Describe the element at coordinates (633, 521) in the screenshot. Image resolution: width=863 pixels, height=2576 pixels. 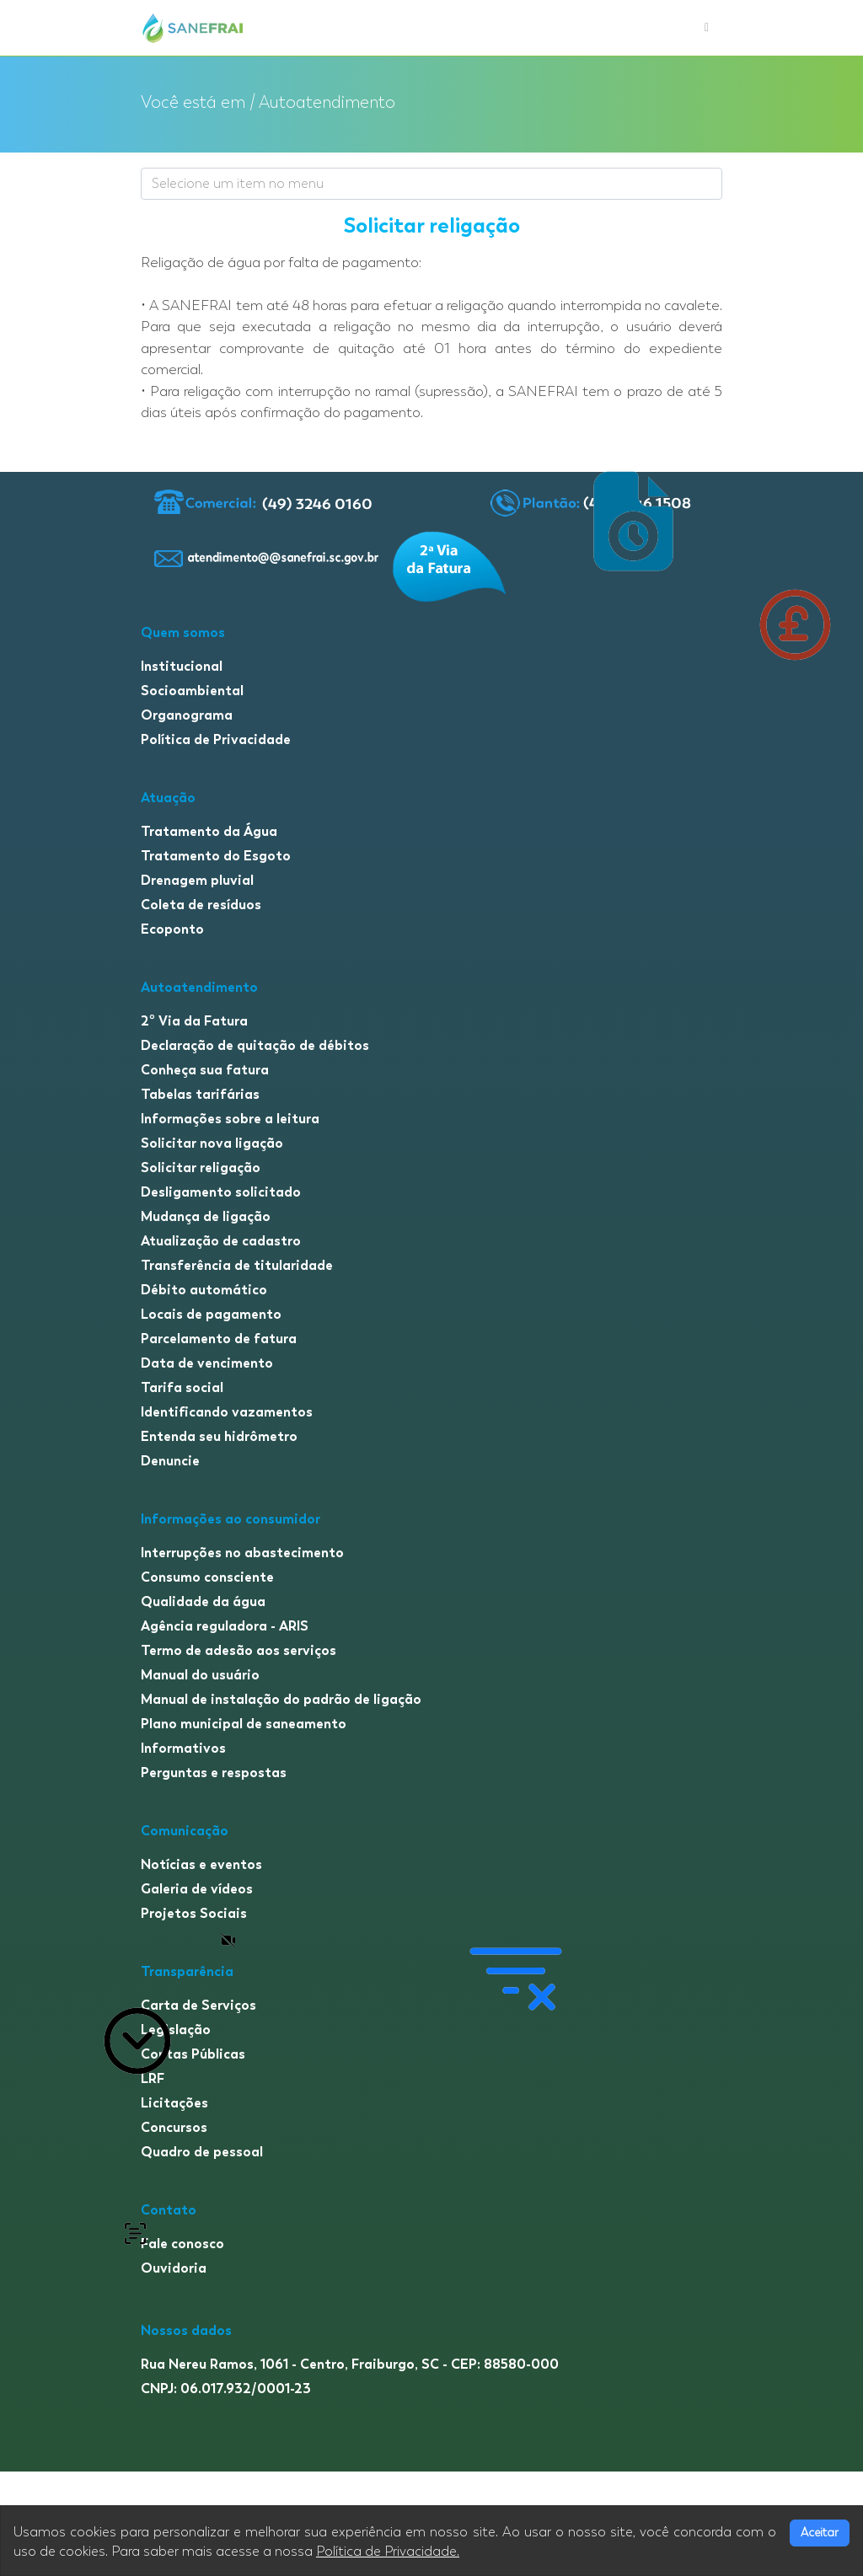
I see `view file history or recent activity` at that location.